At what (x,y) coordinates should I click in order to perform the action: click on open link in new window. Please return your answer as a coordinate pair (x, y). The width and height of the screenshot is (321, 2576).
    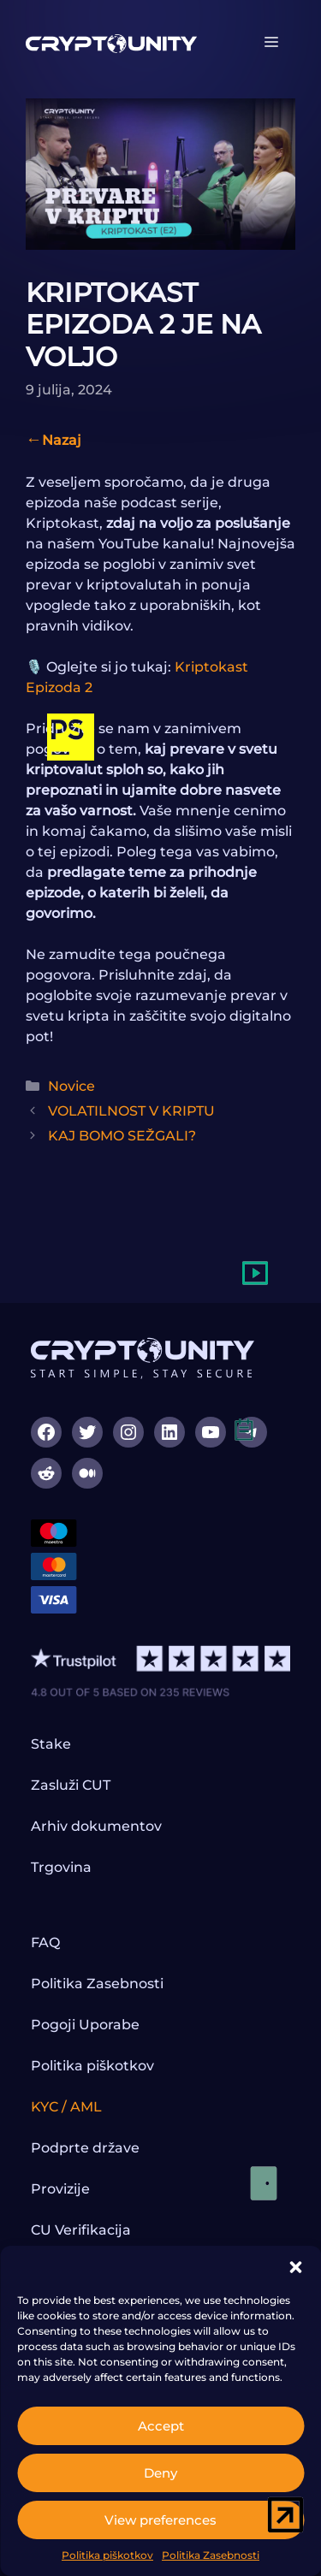
    Looking at the image, I should click on (285, 2514).